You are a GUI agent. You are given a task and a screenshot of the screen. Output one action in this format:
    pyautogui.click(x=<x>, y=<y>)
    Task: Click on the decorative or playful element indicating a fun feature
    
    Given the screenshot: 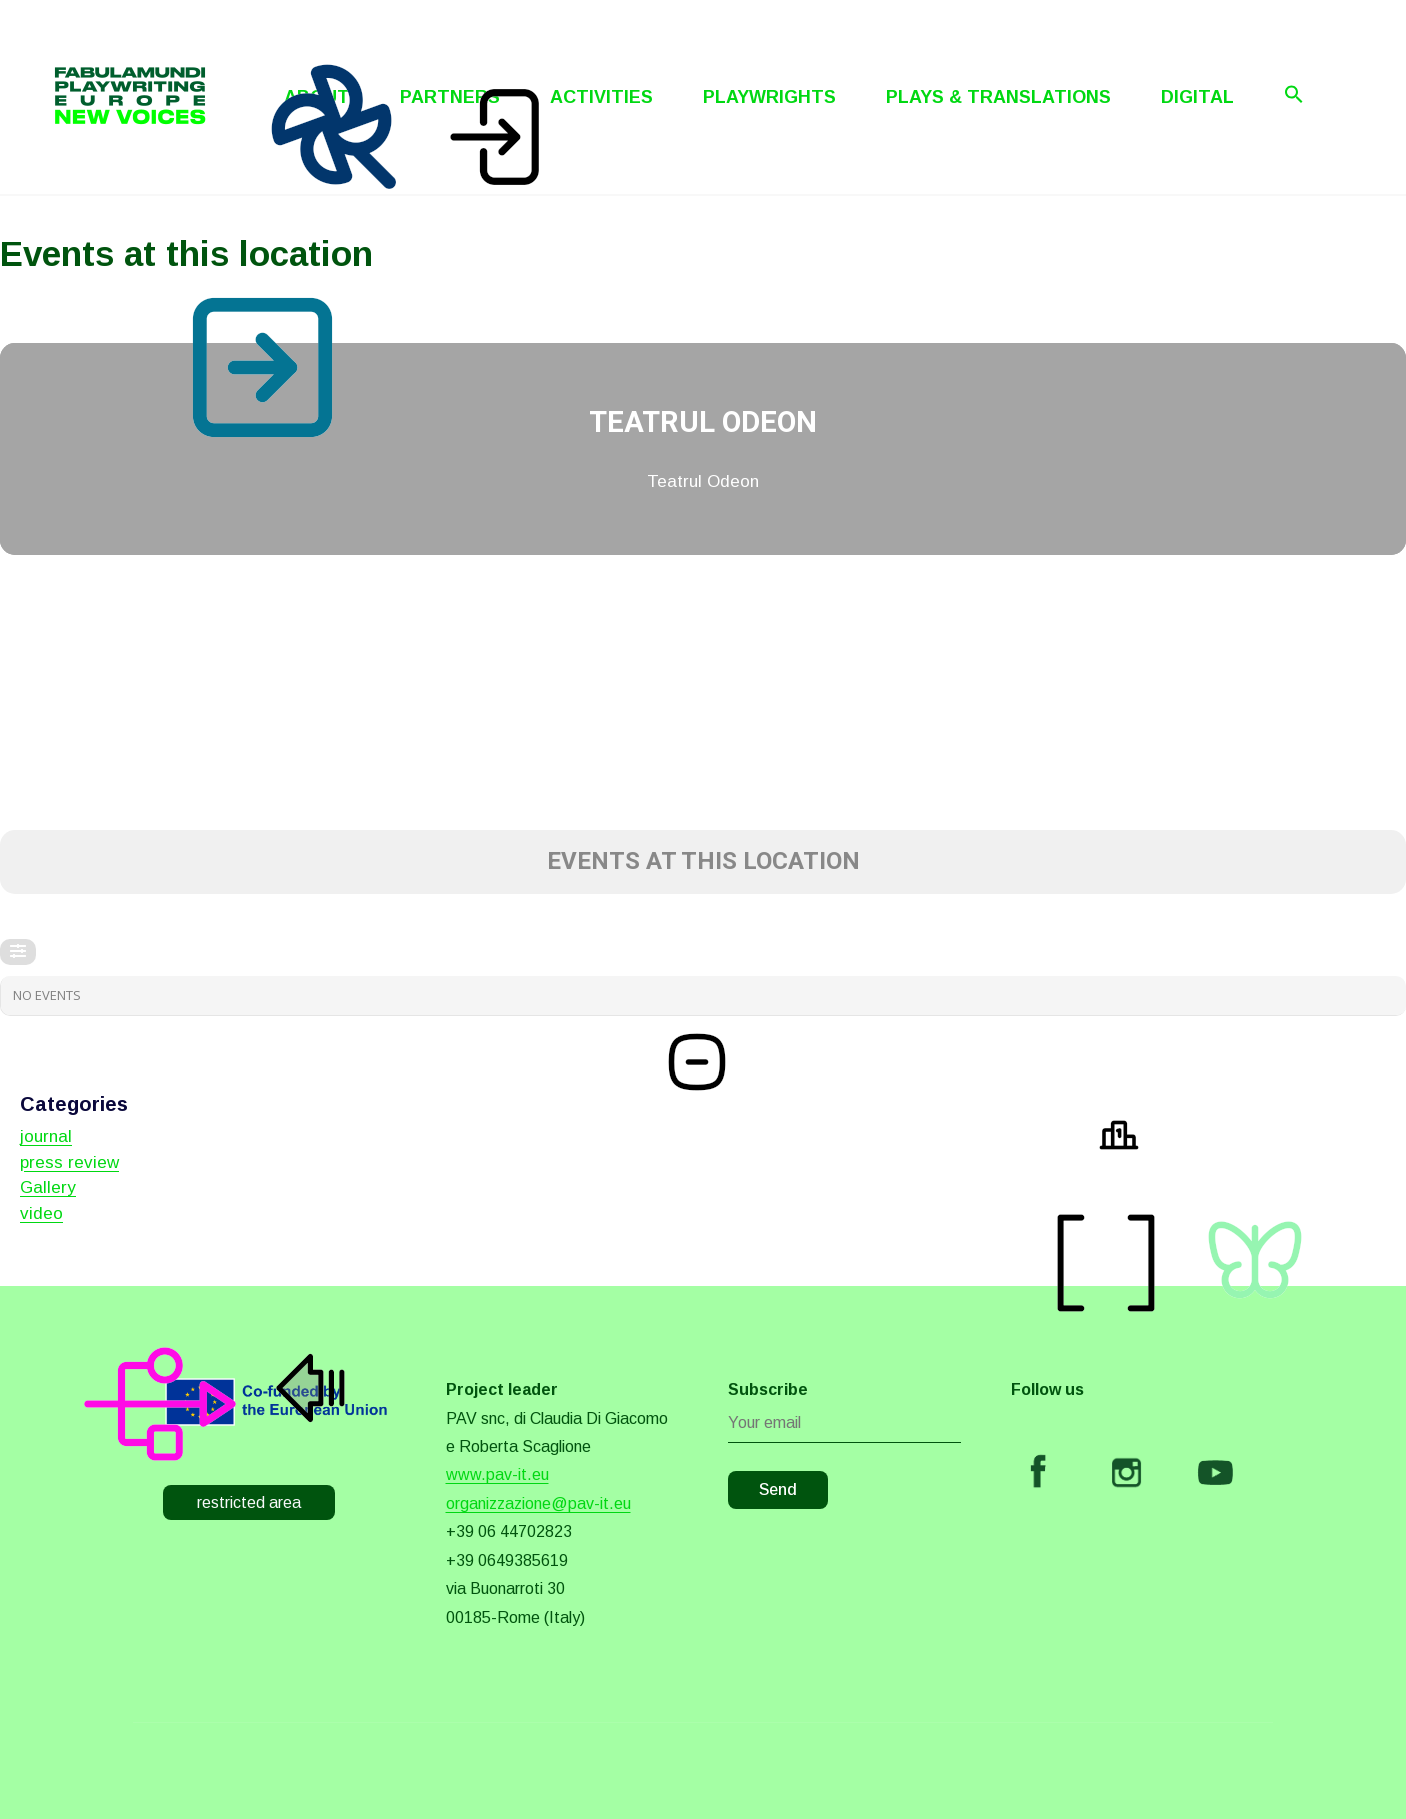 What is the action you would take?
    pyautogui.click(x=336, y=129)
    